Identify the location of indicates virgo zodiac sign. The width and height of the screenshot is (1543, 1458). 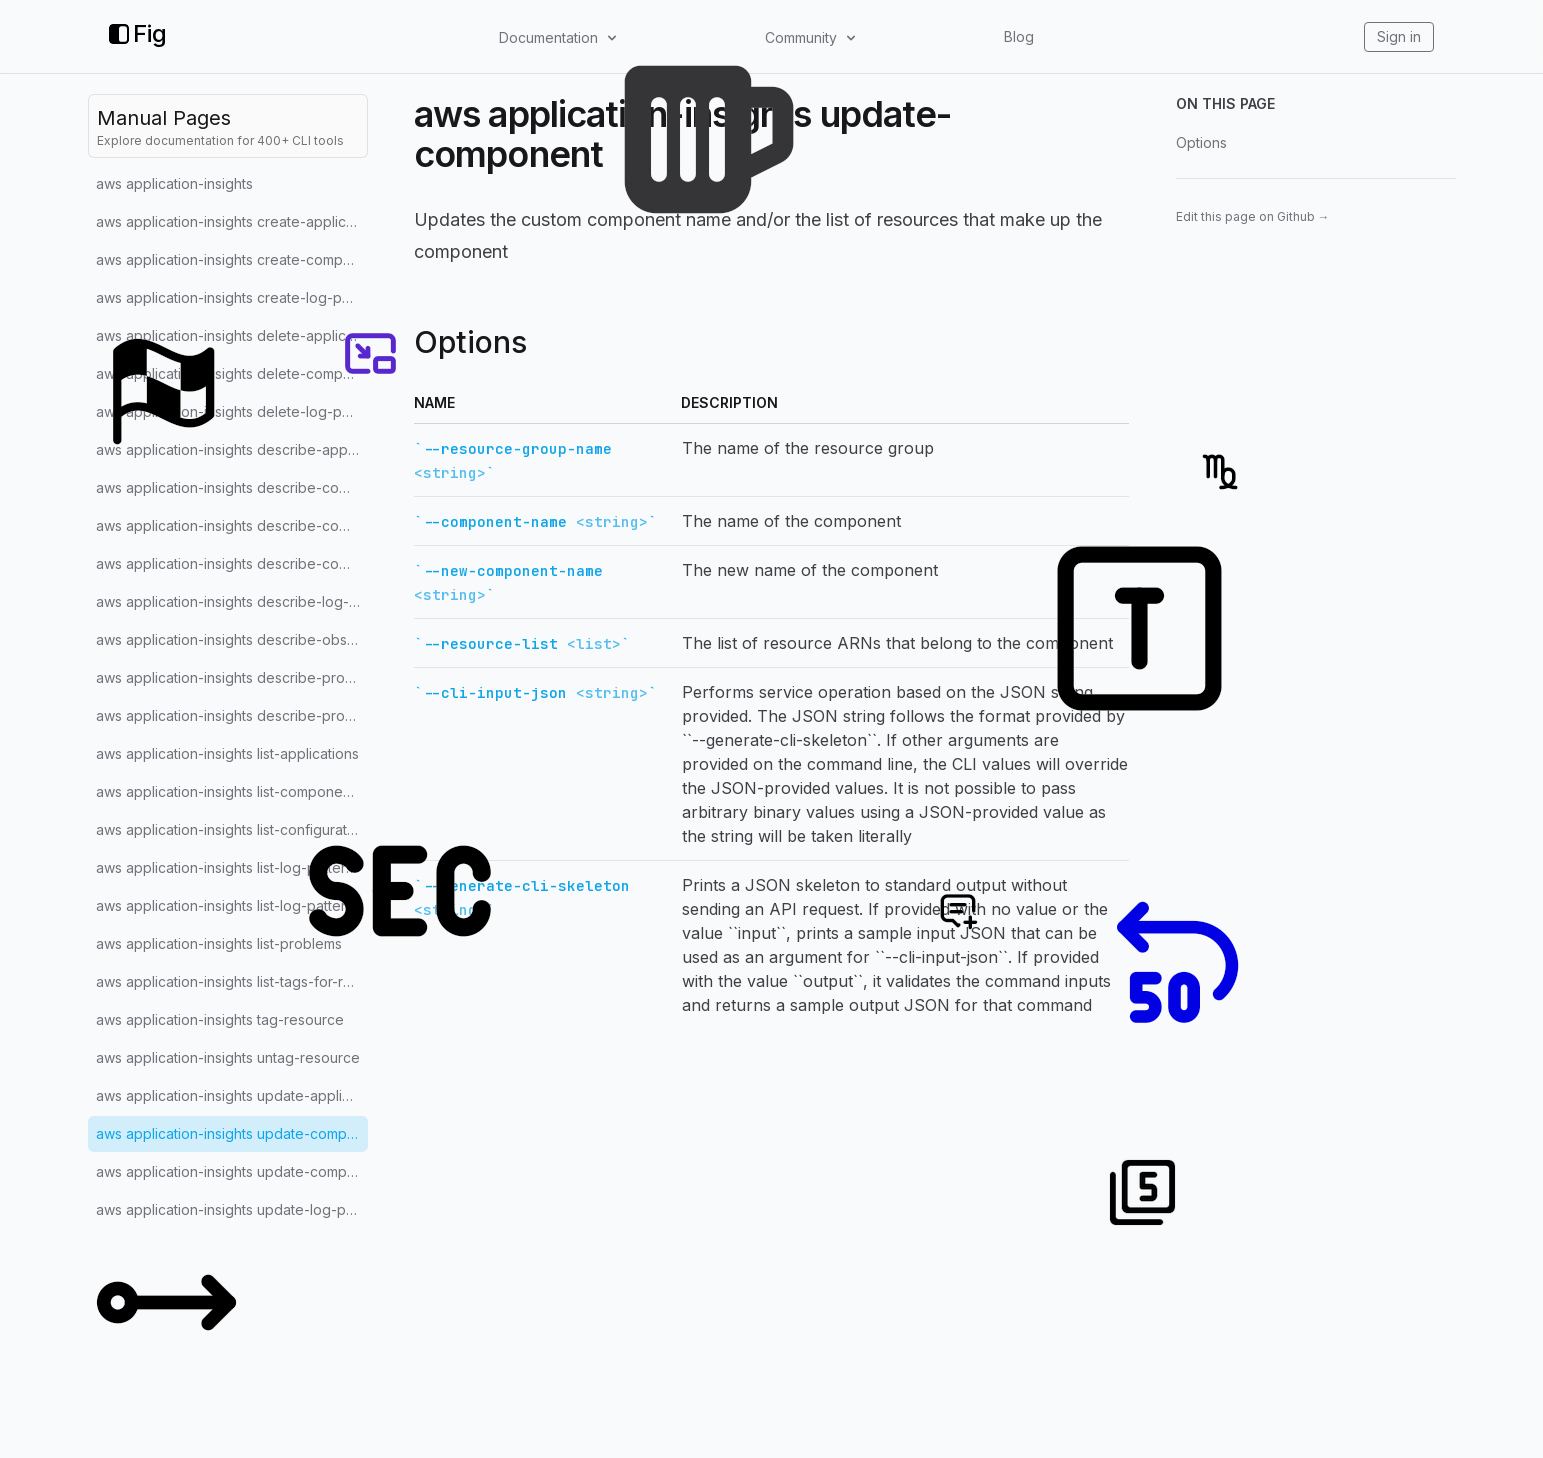
(1221, 471).